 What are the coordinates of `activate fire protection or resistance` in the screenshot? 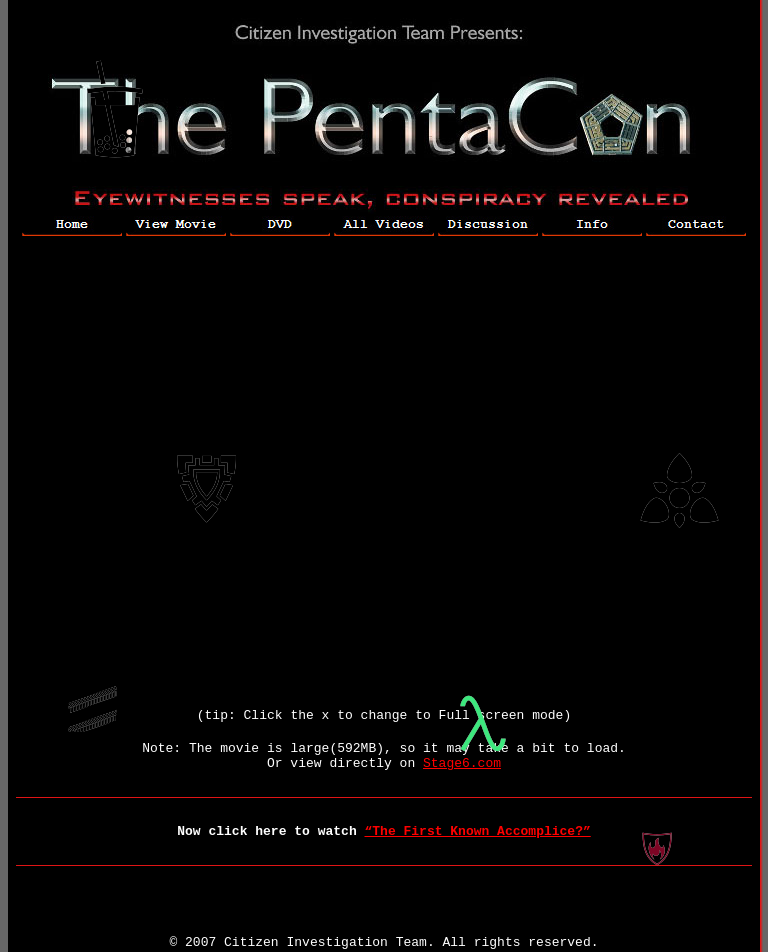 It's located at (657, 849).